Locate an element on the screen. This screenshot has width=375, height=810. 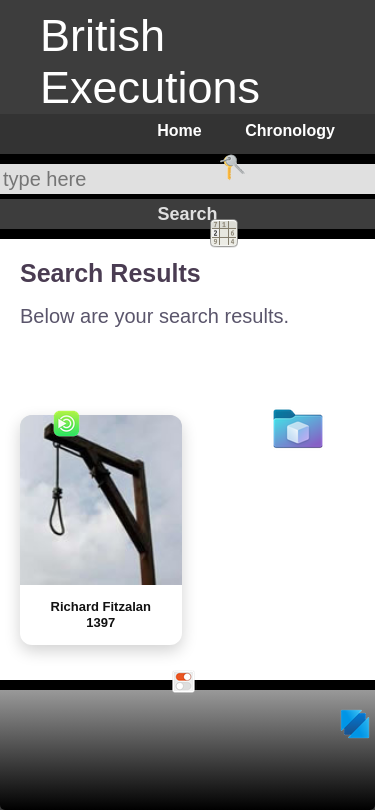
open internal company application is located at coordinates (355, 724).